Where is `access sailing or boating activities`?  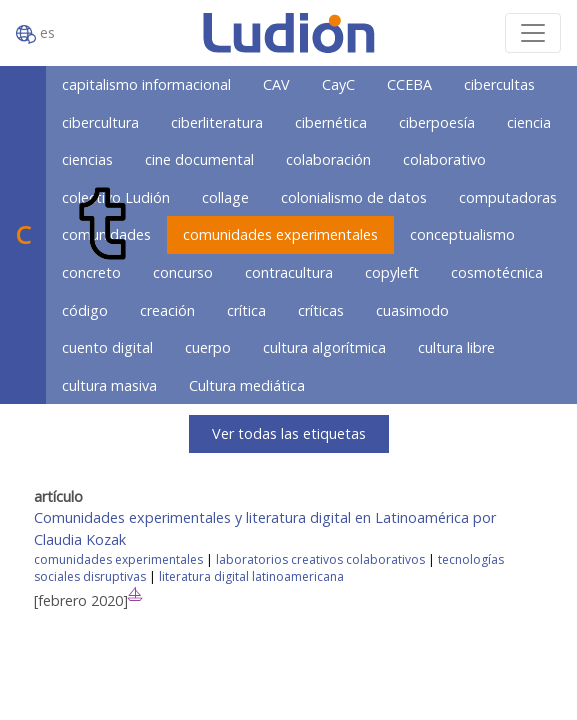
access sailing or boating activities is located at coordinates (135, 595).